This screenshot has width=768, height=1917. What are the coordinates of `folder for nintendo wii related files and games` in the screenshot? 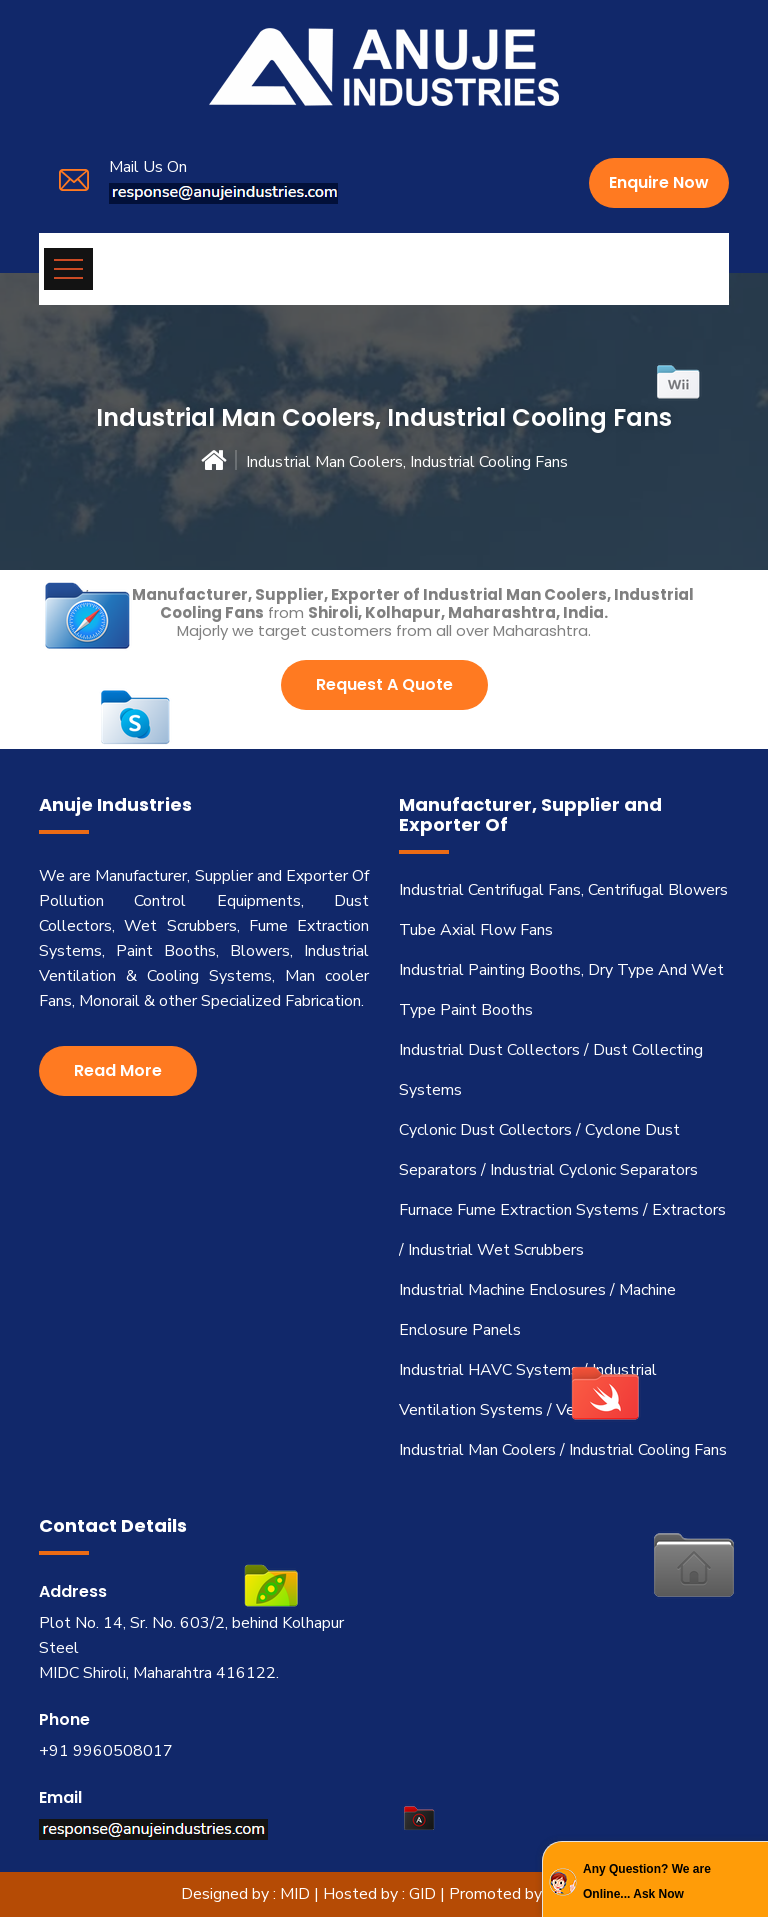 It's located at (678, 383).